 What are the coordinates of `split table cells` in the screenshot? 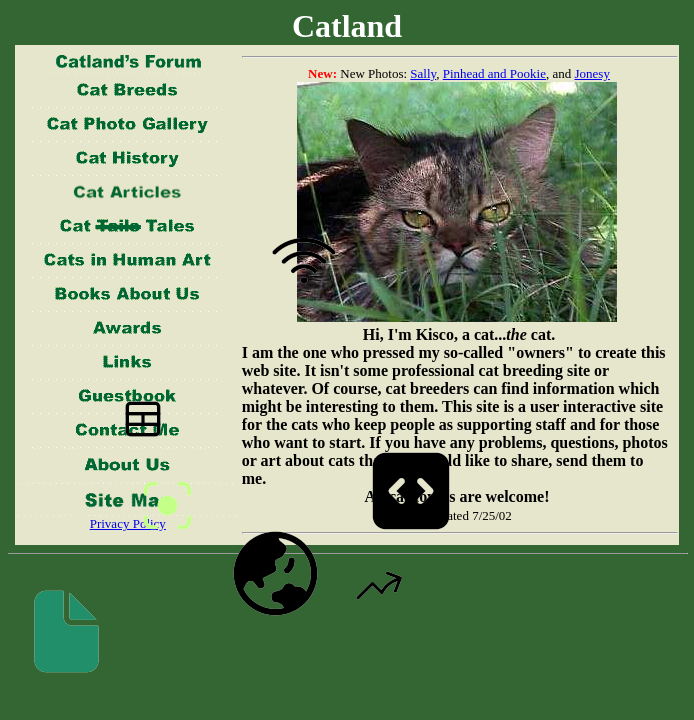 It's located at (143, 419).